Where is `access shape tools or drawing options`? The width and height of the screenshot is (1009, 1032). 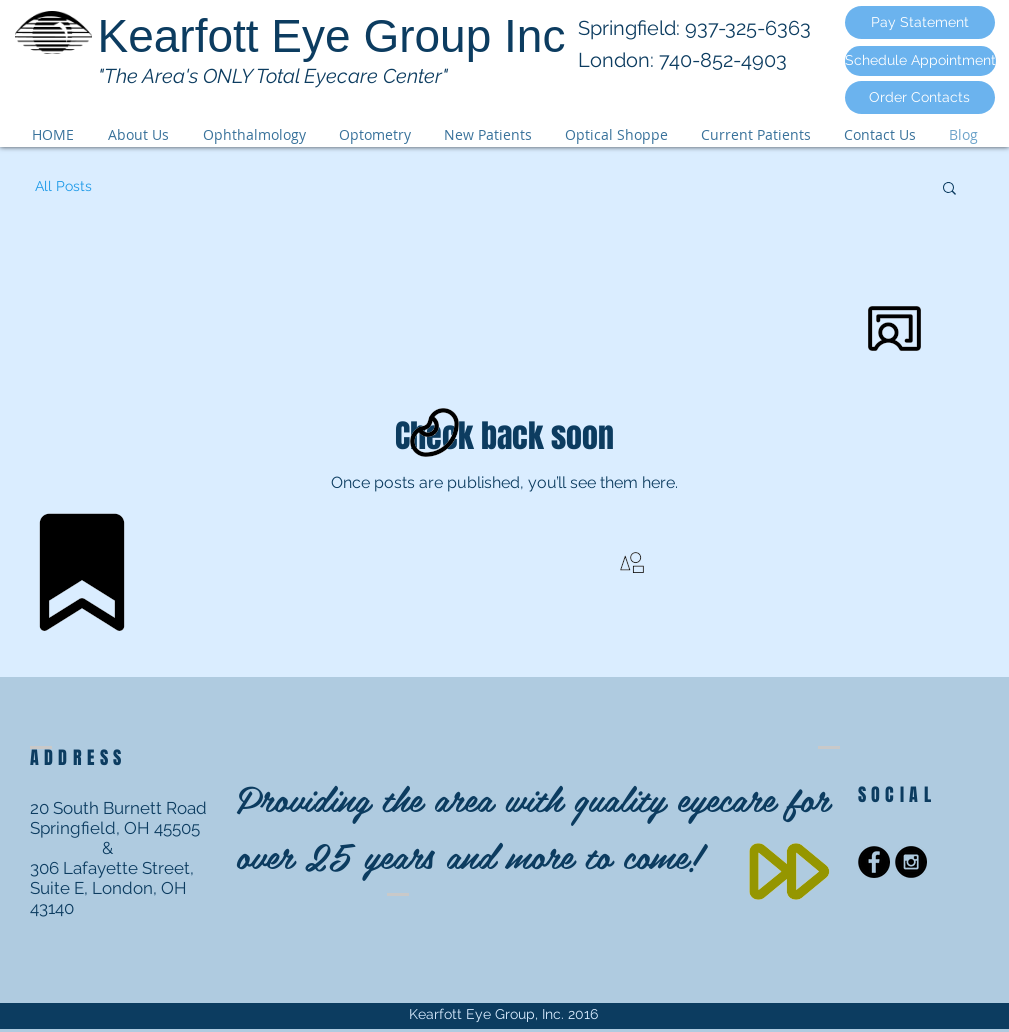 access shape tools or drawing options is located at coordinates (632, 563).